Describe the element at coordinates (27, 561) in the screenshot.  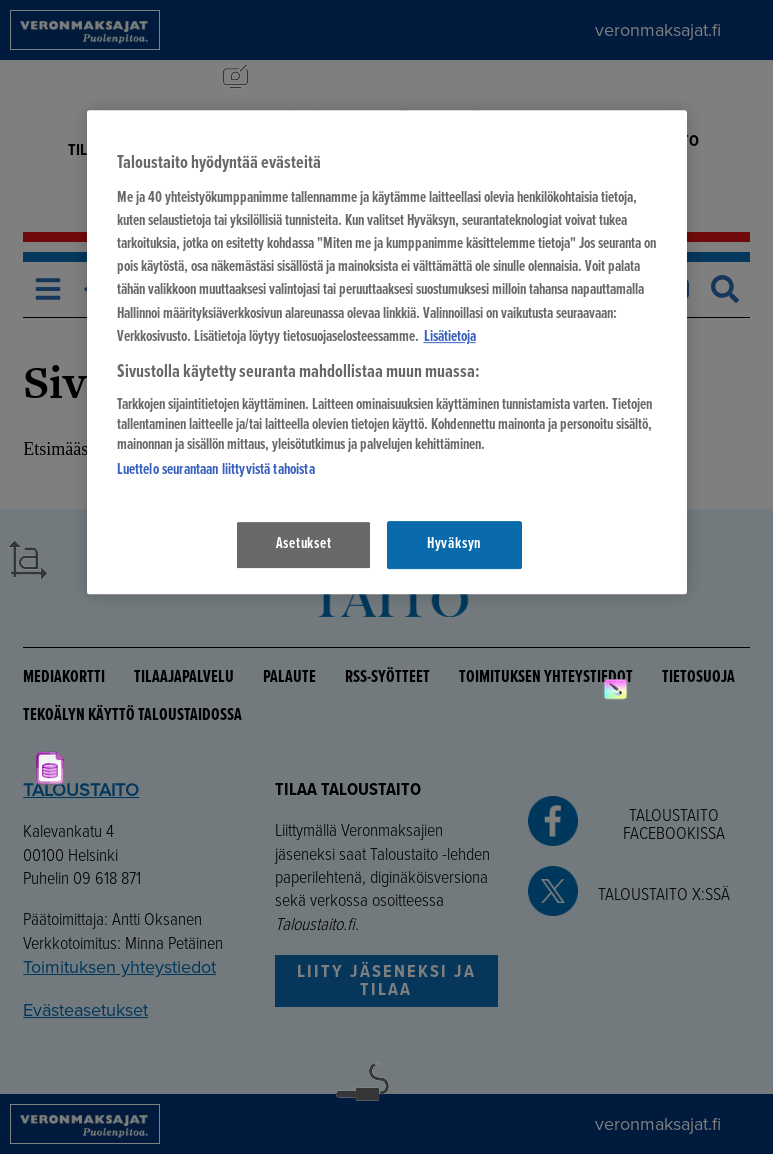
I see `open font viewer application` at that location.